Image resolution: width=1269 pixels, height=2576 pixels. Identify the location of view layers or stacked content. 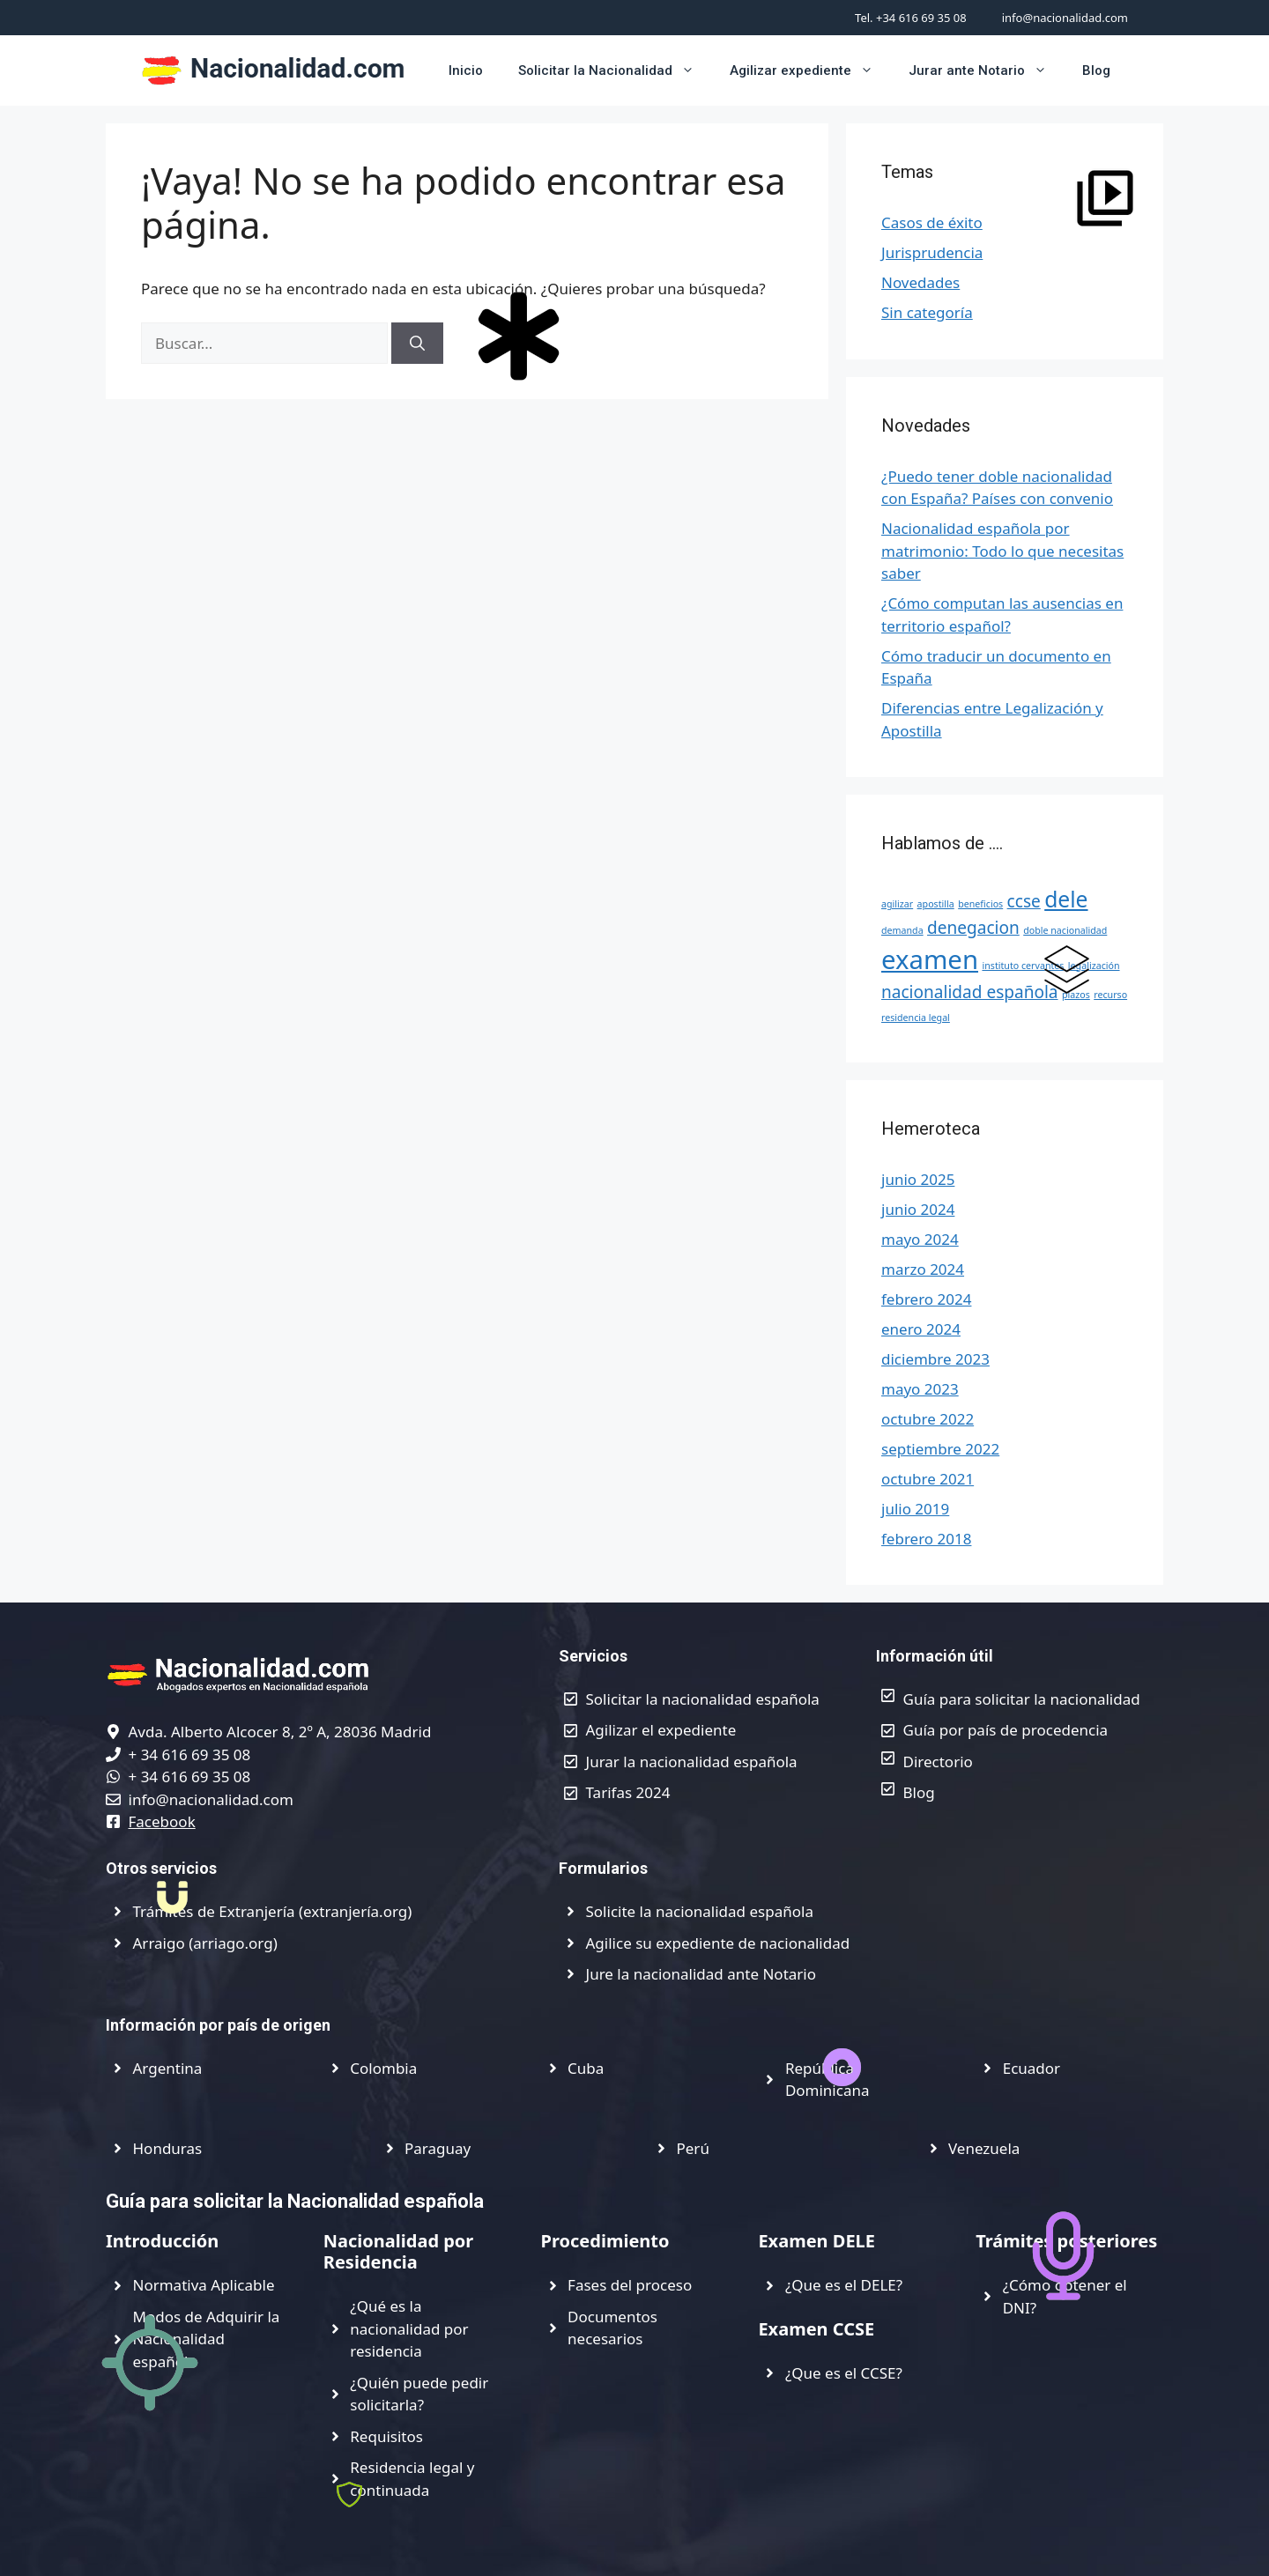
(1066, 969).